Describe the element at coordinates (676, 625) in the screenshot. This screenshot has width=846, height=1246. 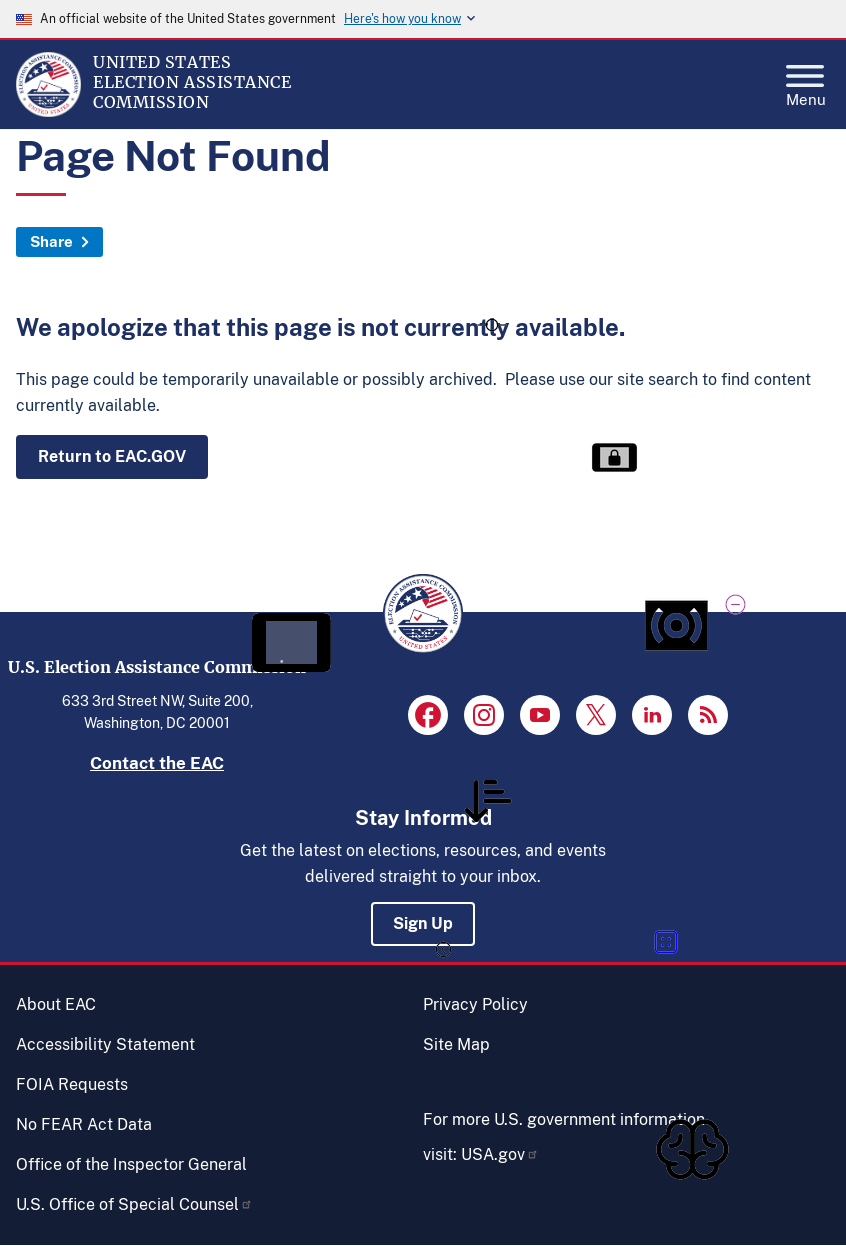
I see `enable surround sound audio output` at that location.